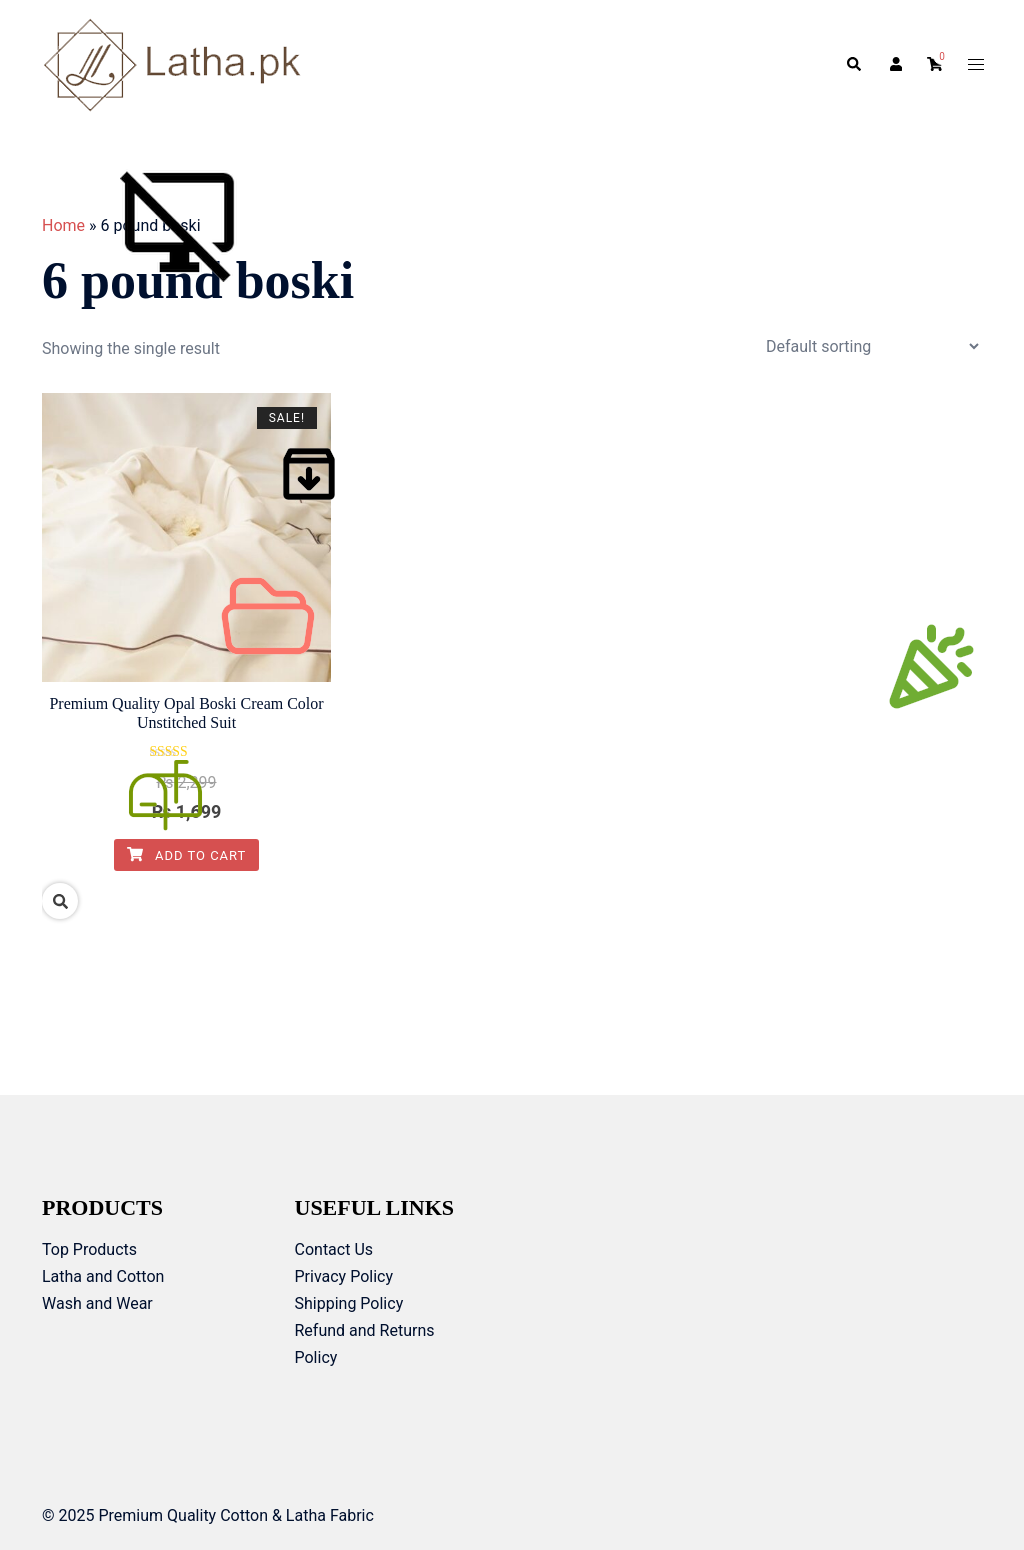 The image size is (1024, 1550). What do you see at coordinates (309, 474) in the screenshot?
I see `download to local storage` at bounding box center [309, 474].